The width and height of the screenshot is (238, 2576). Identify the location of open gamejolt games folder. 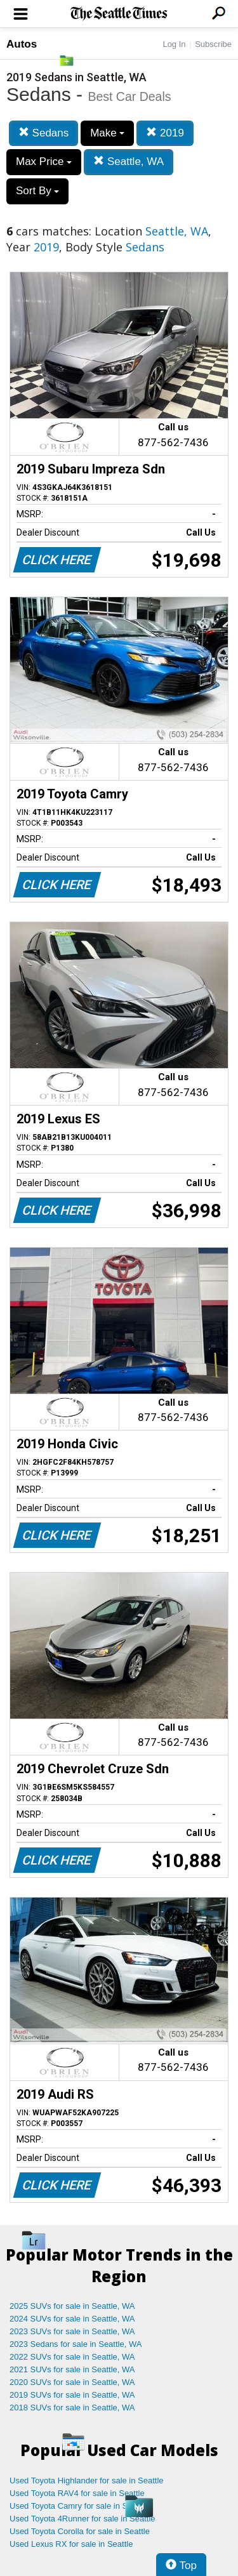
(67, 61).